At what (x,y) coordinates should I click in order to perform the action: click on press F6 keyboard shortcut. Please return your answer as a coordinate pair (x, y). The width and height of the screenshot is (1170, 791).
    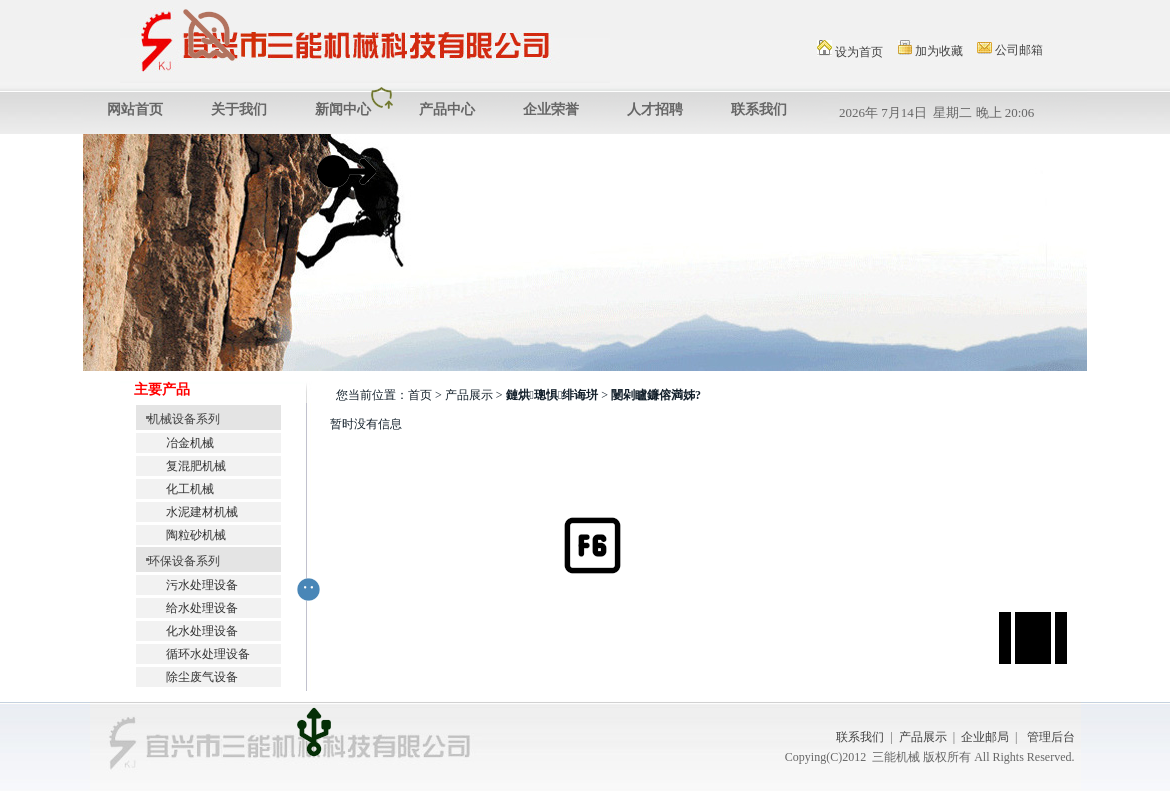
    Looking at the image, I should click on (592, 545).